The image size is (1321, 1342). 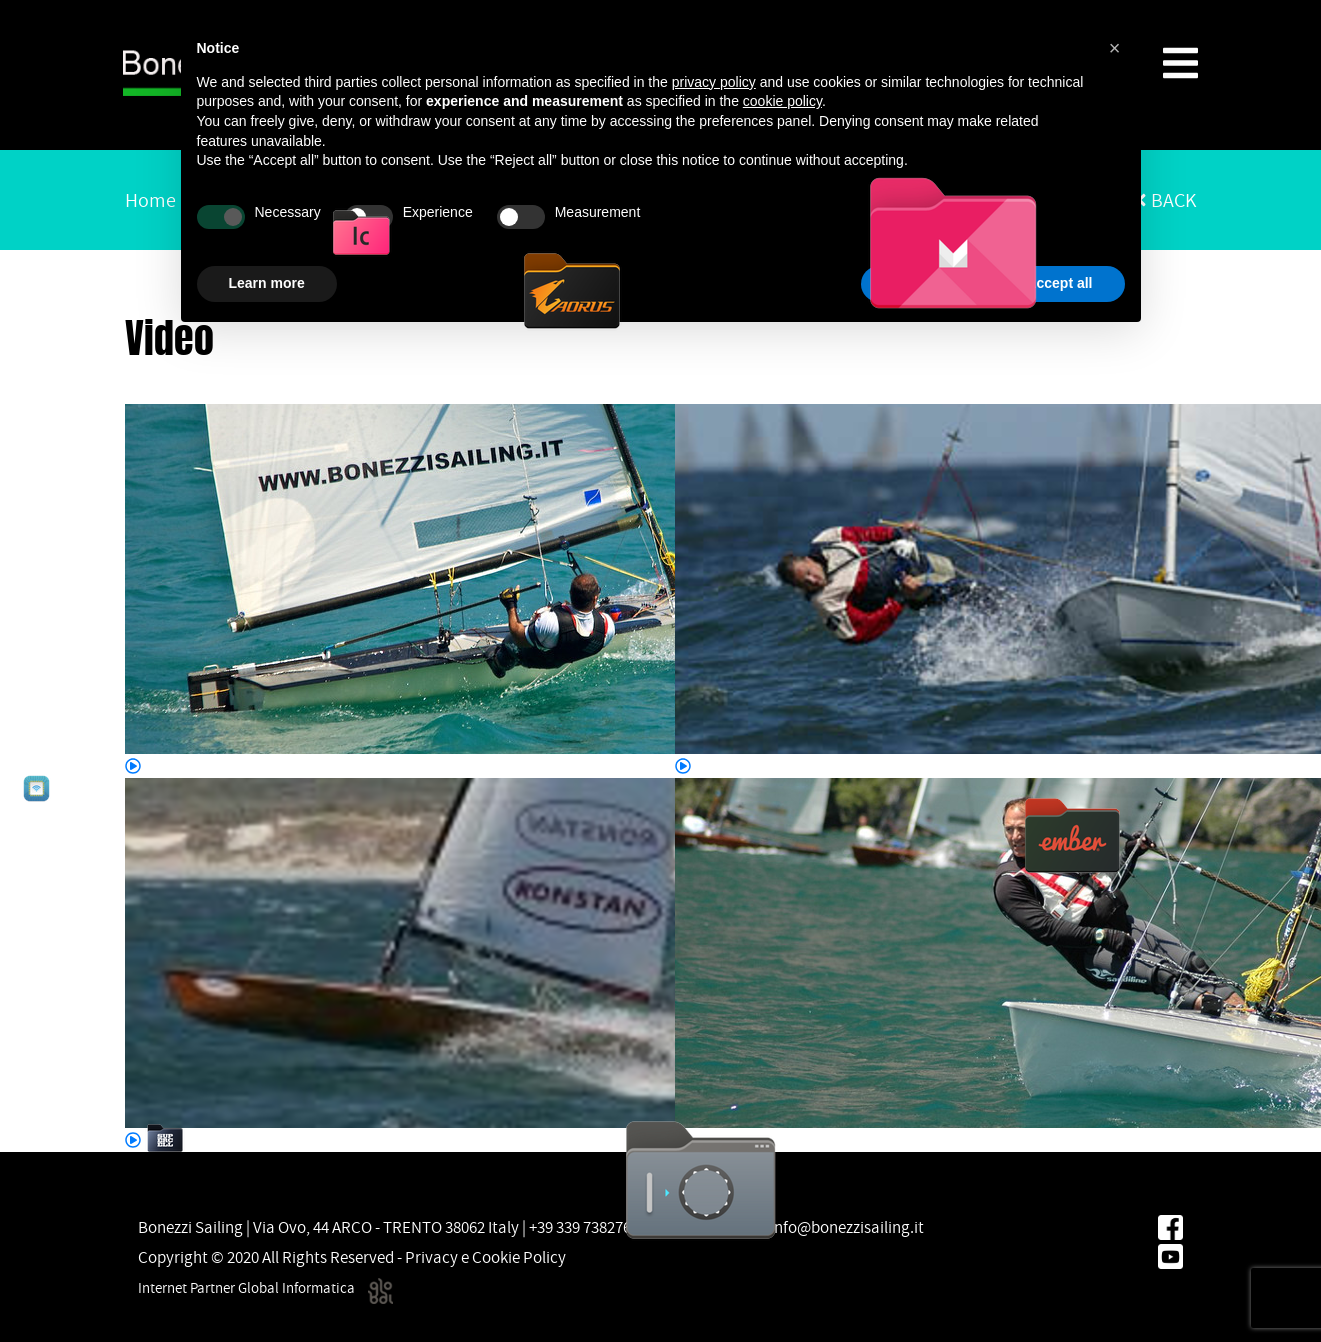 I want to click on open android marshmallow system folder, so click(x=952, y=247).